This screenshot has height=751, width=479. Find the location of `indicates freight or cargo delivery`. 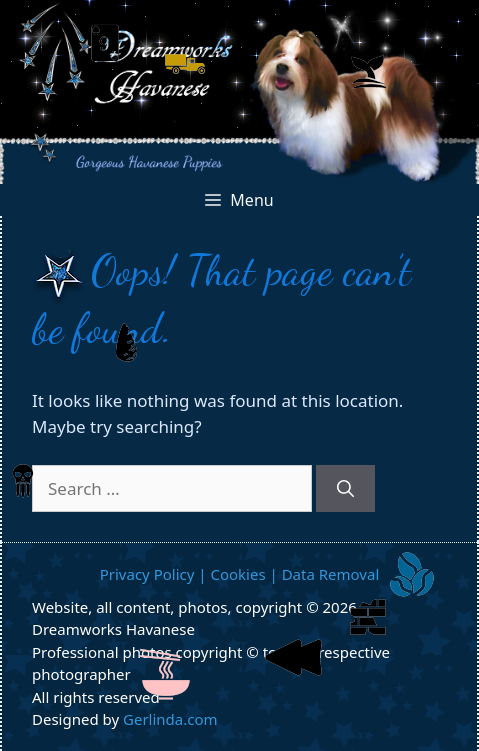

indicates freight or cargo delivery is located at coordinates (185, 64).